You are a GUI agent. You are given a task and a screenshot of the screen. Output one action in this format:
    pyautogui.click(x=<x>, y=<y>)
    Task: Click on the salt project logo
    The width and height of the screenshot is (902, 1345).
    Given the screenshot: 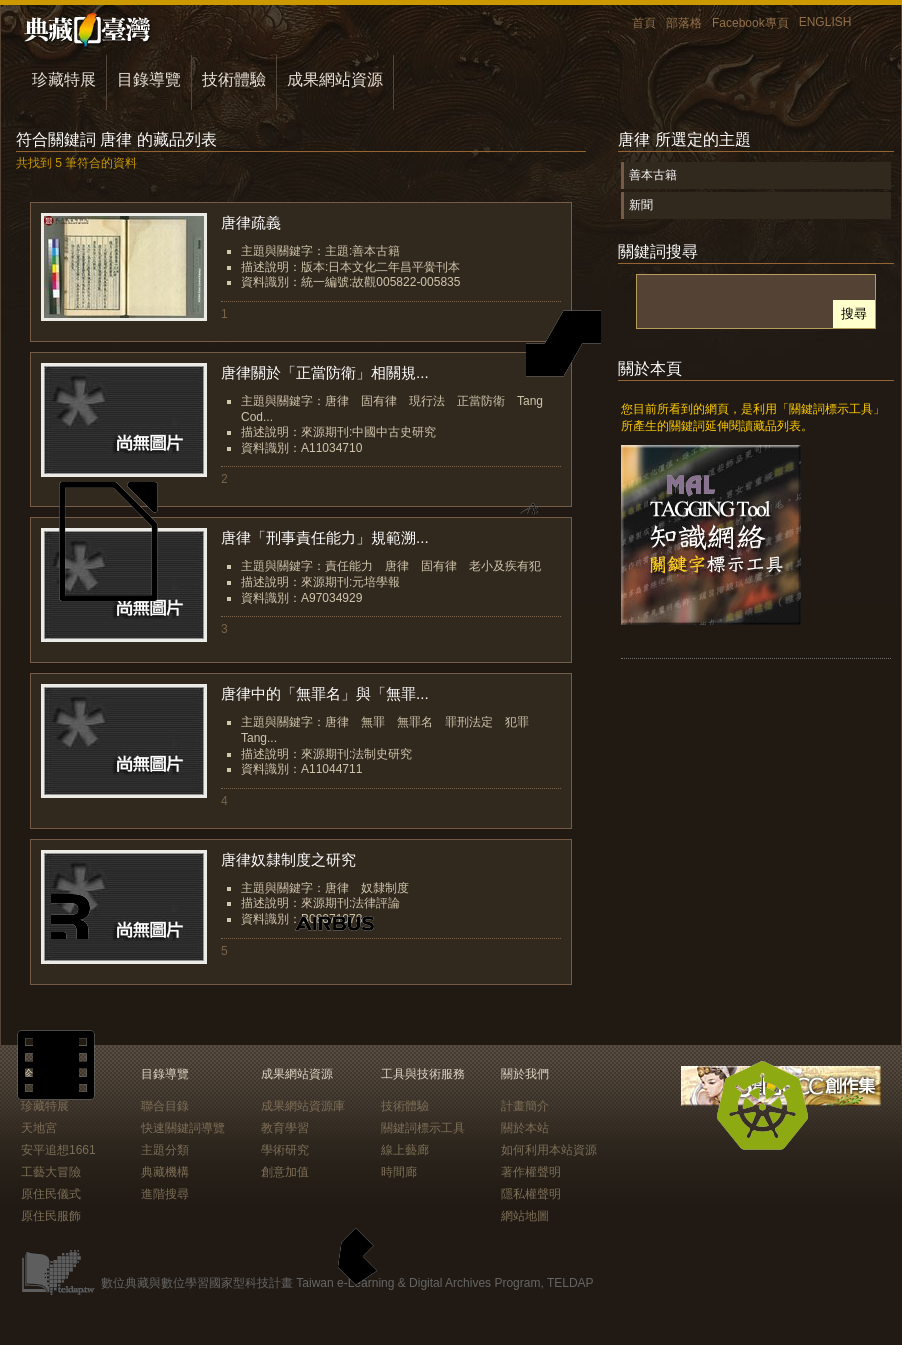 What is the action you would take?
    pyautogui.click(x=563, y=343)
    